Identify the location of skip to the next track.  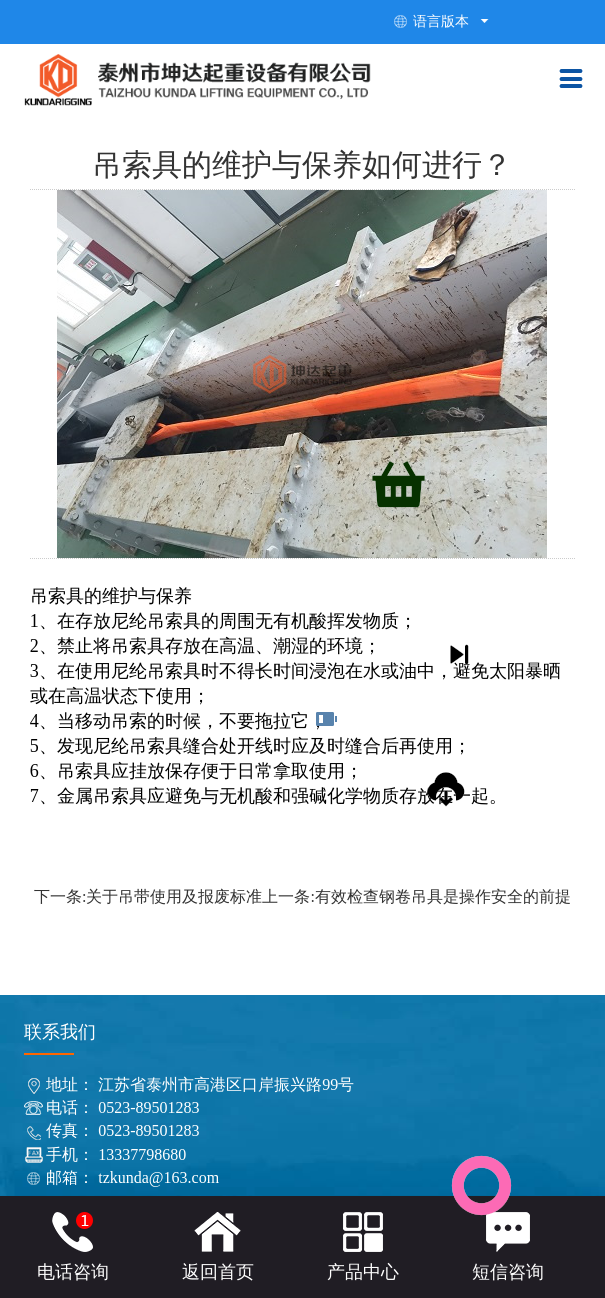
(458, 654).